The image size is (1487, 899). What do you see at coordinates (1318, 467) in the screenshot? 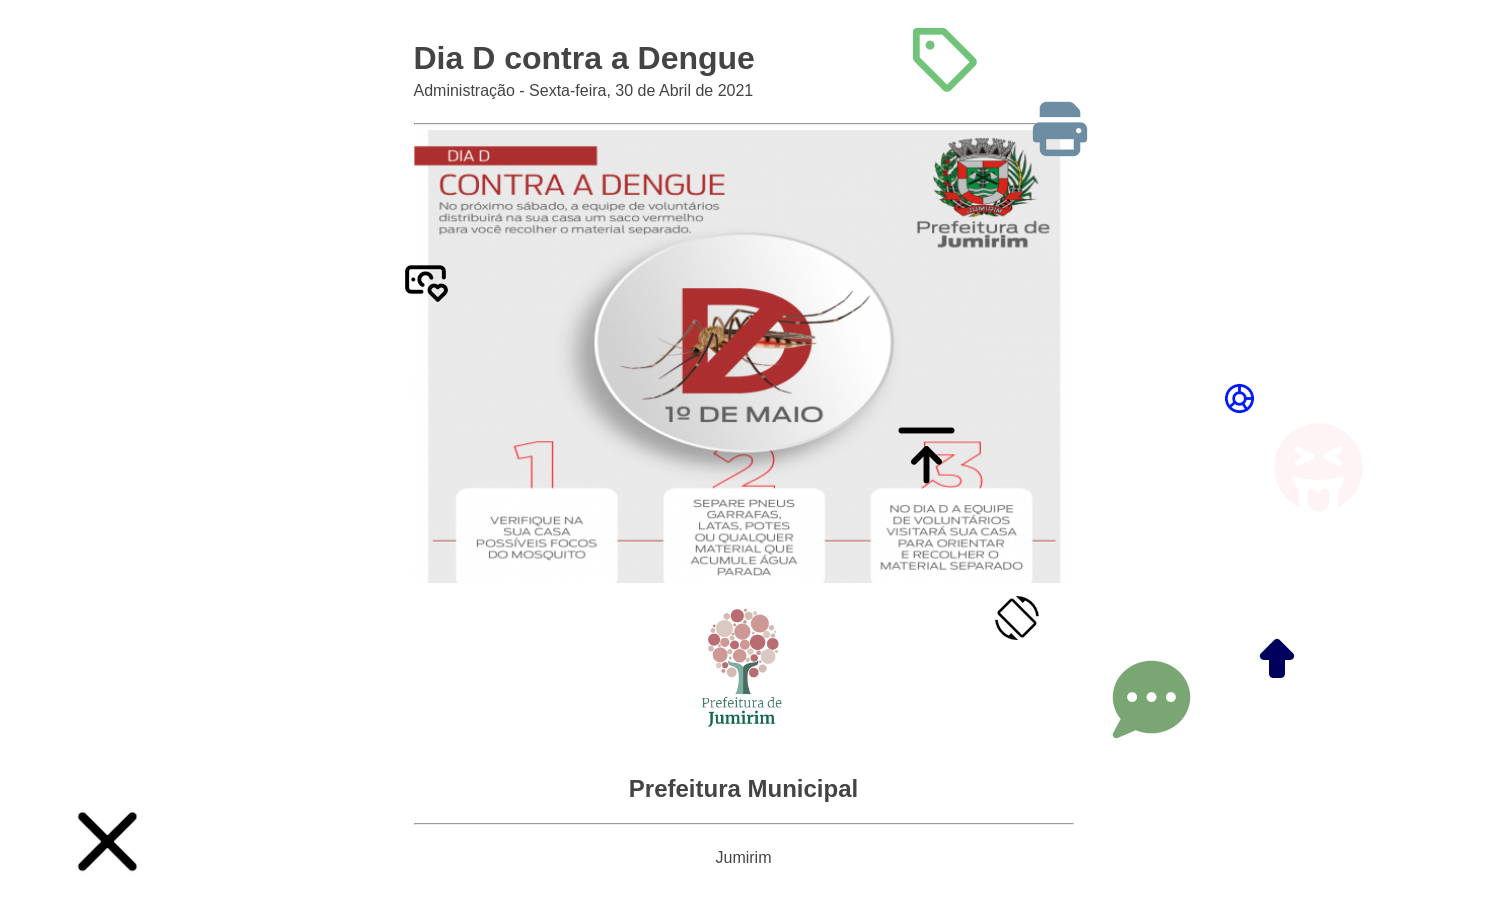
I see `insert a silly or playful emoji reaction` at bounding box center [1318, 467].